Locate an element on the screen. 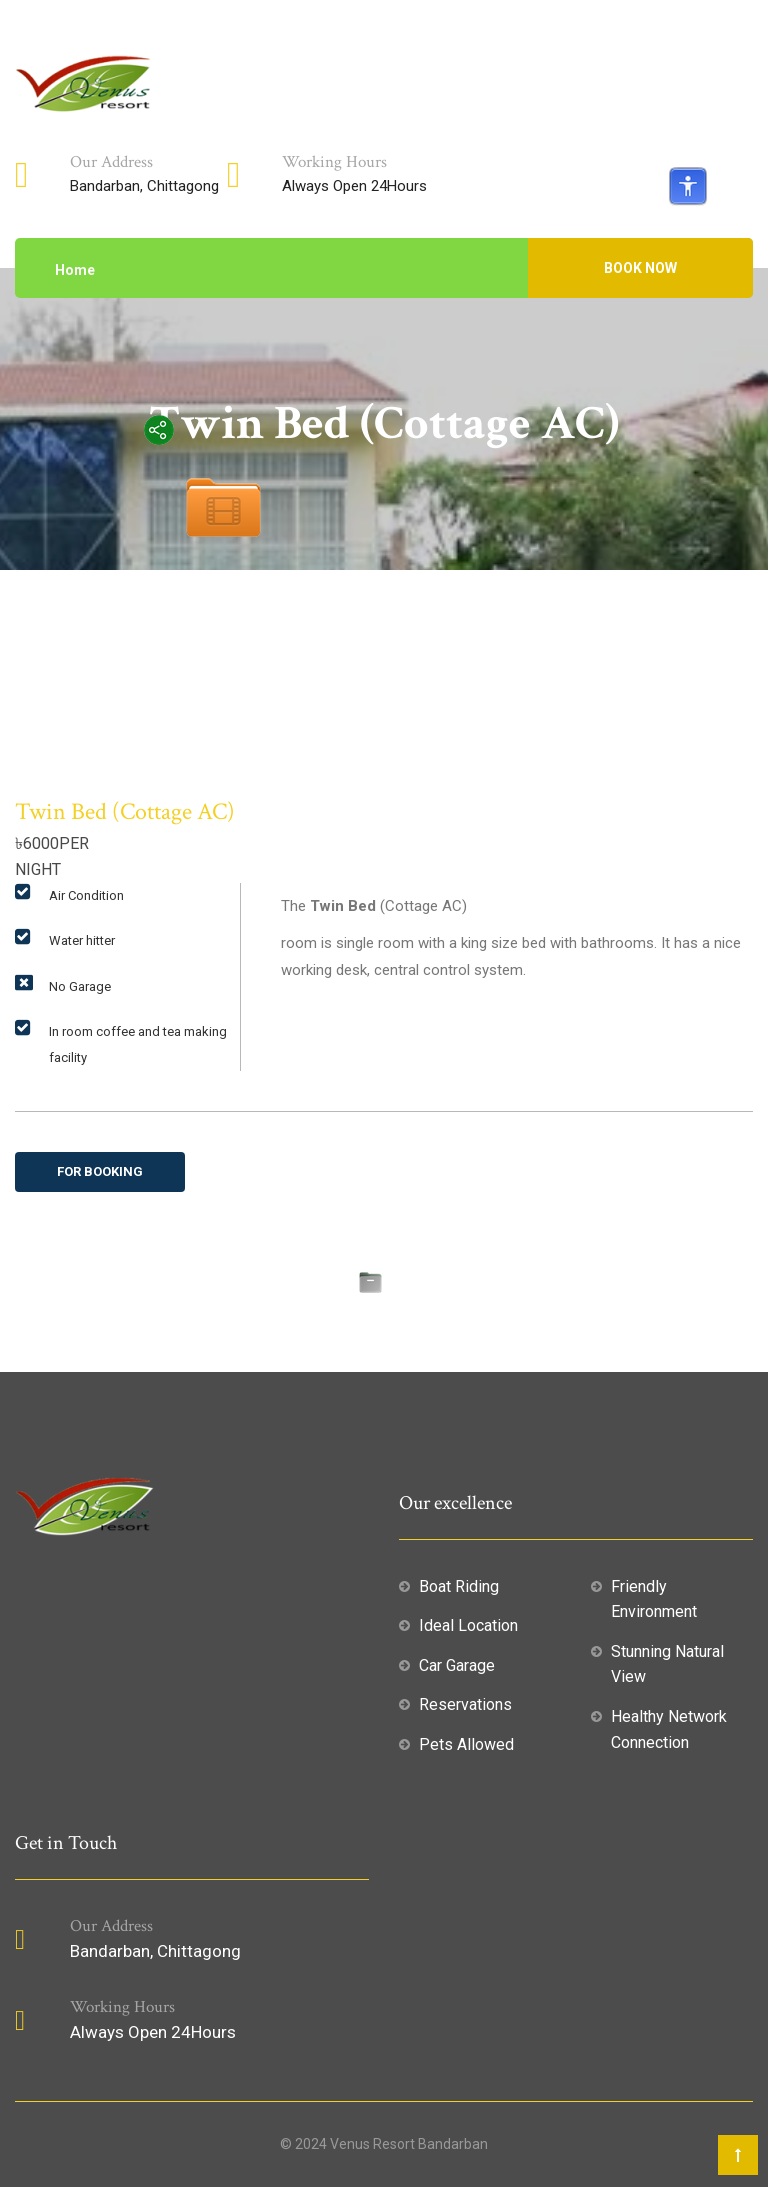 This screenshot has width=768, height=2187. open the file manager application is located at coordinates (370, 1282).